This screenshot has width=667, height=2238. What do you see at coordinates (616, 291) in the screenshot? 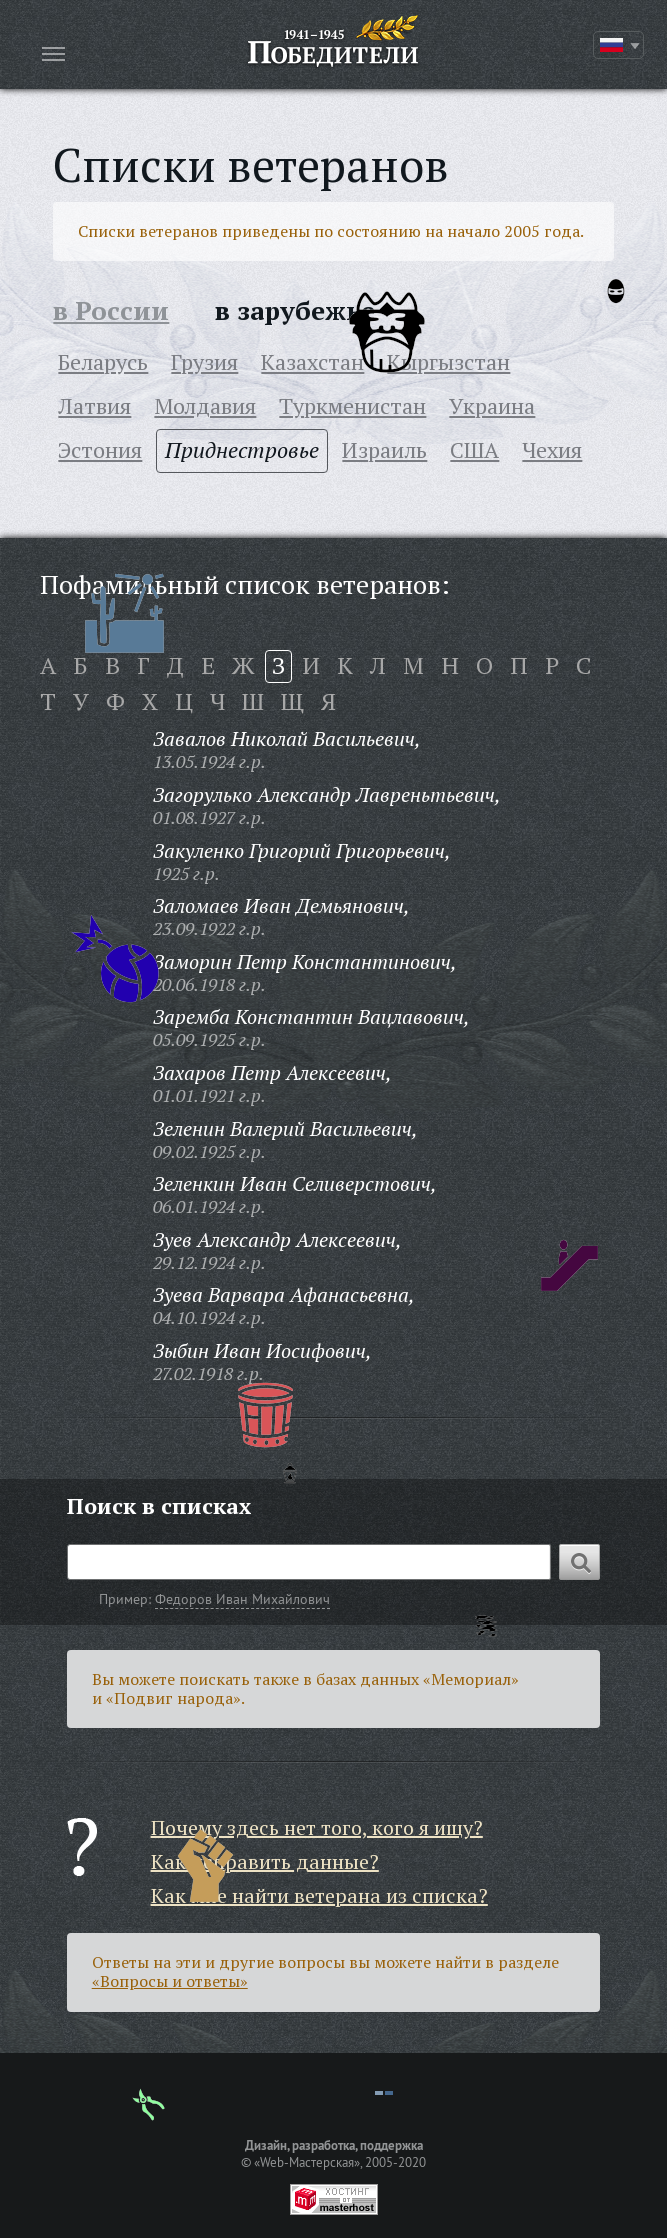
I see `toggle stealth or incognito mode` at bounding box center [616, 291].